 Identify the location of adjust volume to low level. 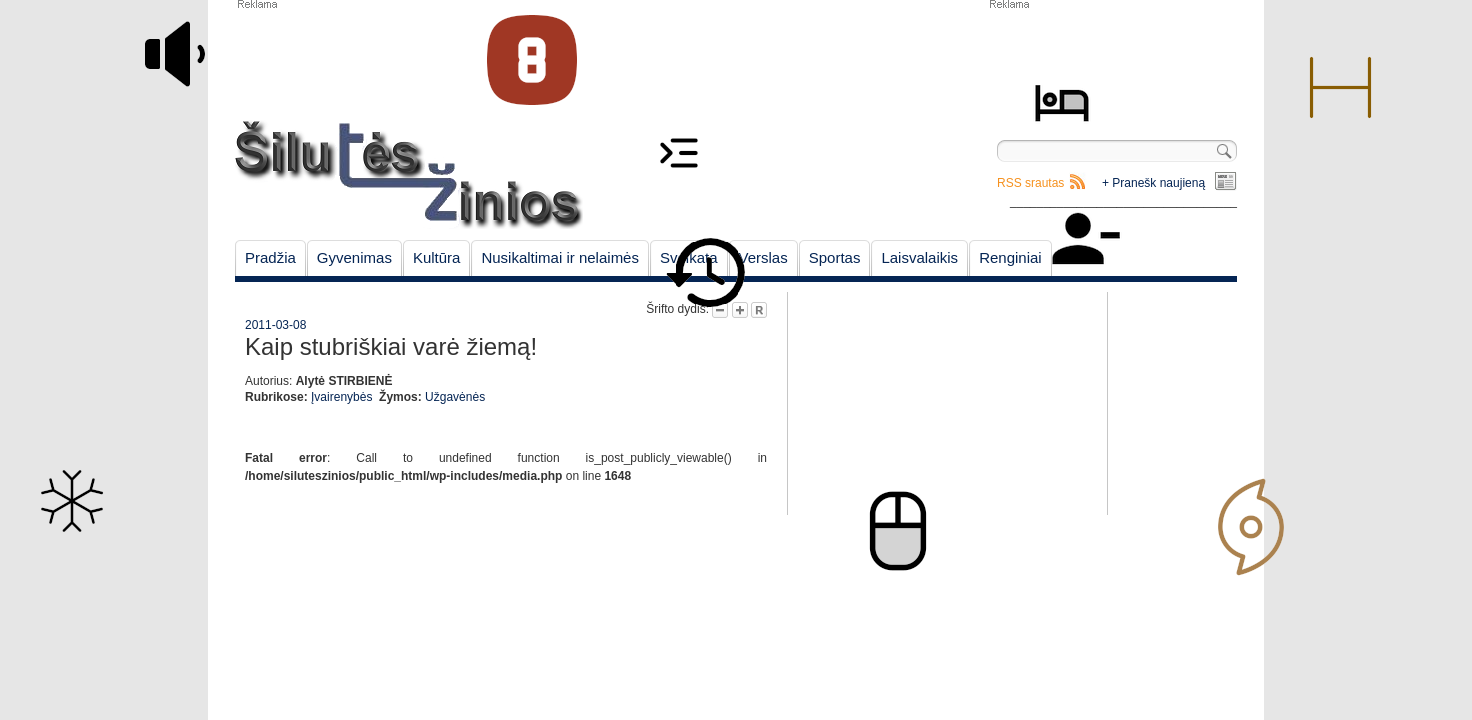
(180, 54).